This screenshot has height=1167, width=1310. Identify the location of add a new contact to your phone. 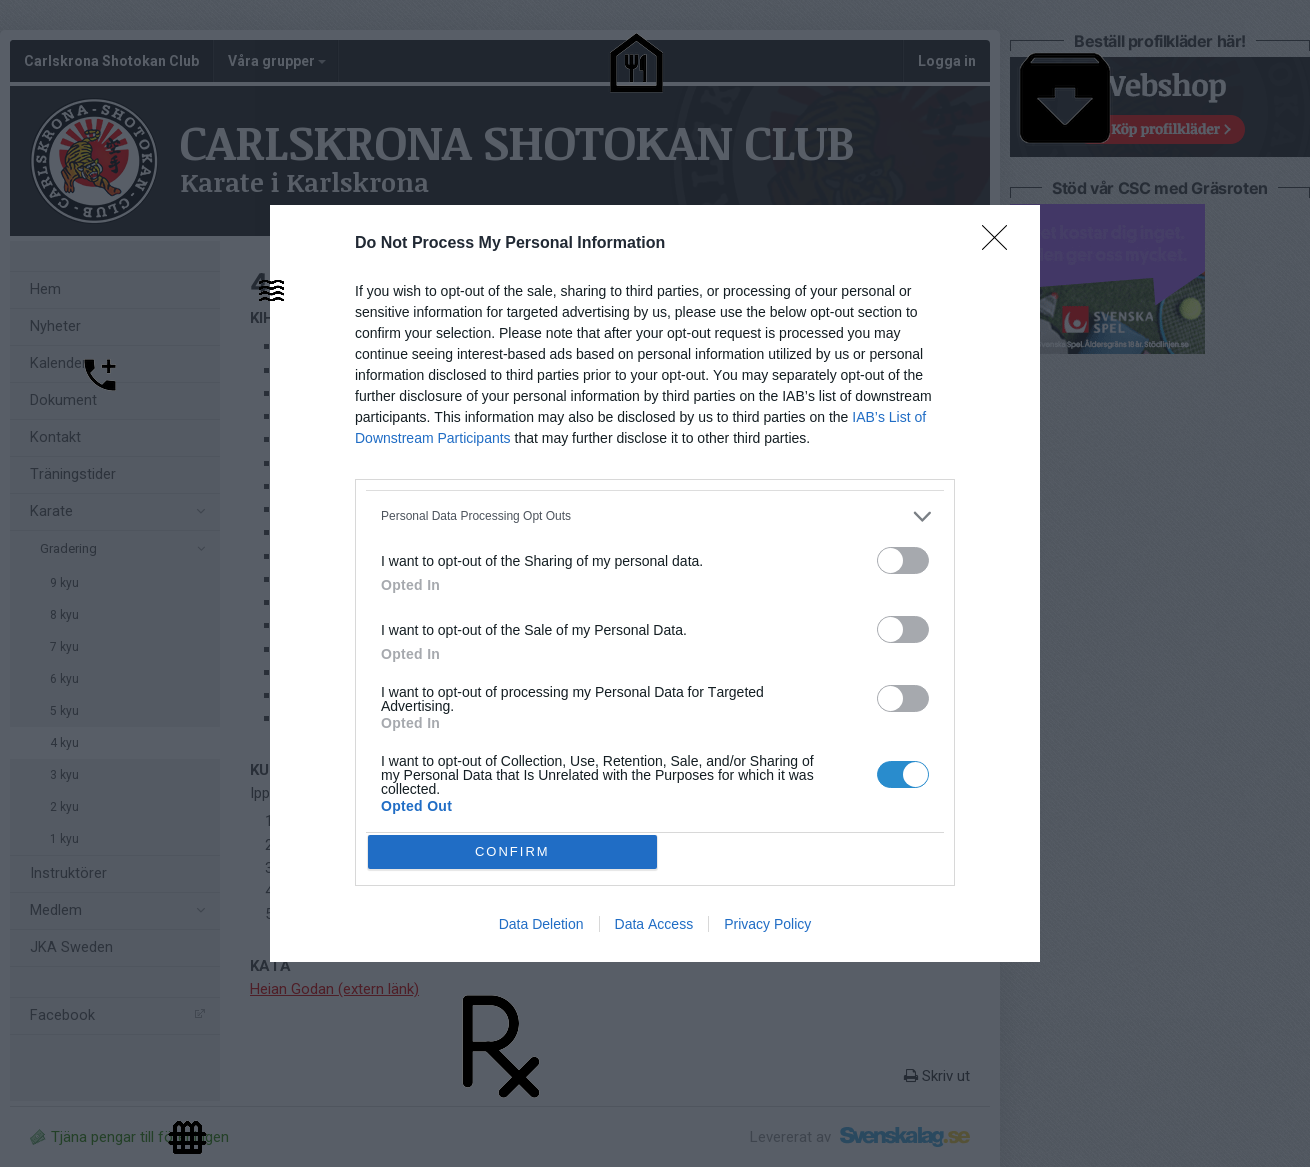
(100, 375).